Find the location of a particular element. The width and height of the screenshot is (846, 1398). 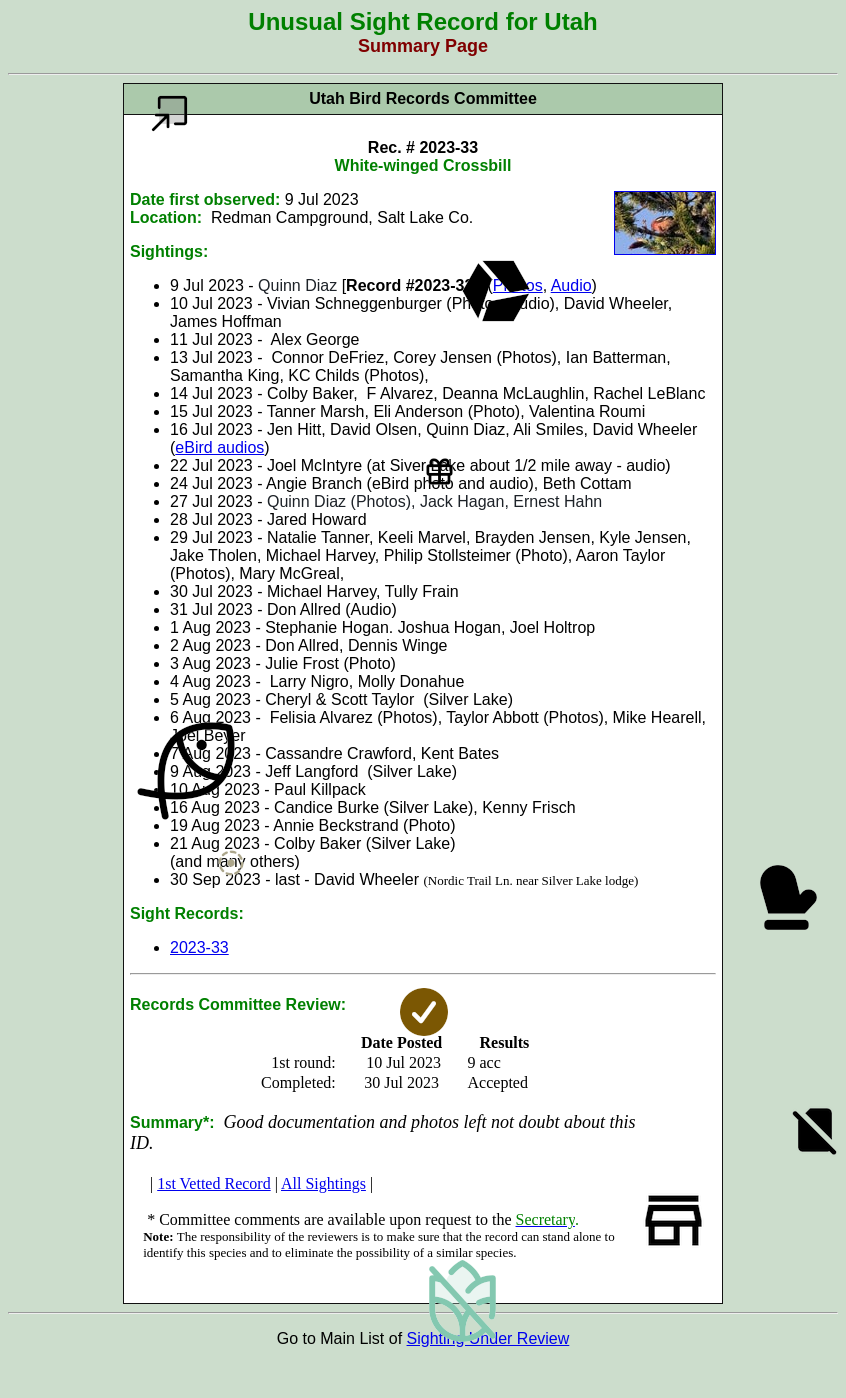

indicates successful completion of an action is located at coordinates (424, 1012).